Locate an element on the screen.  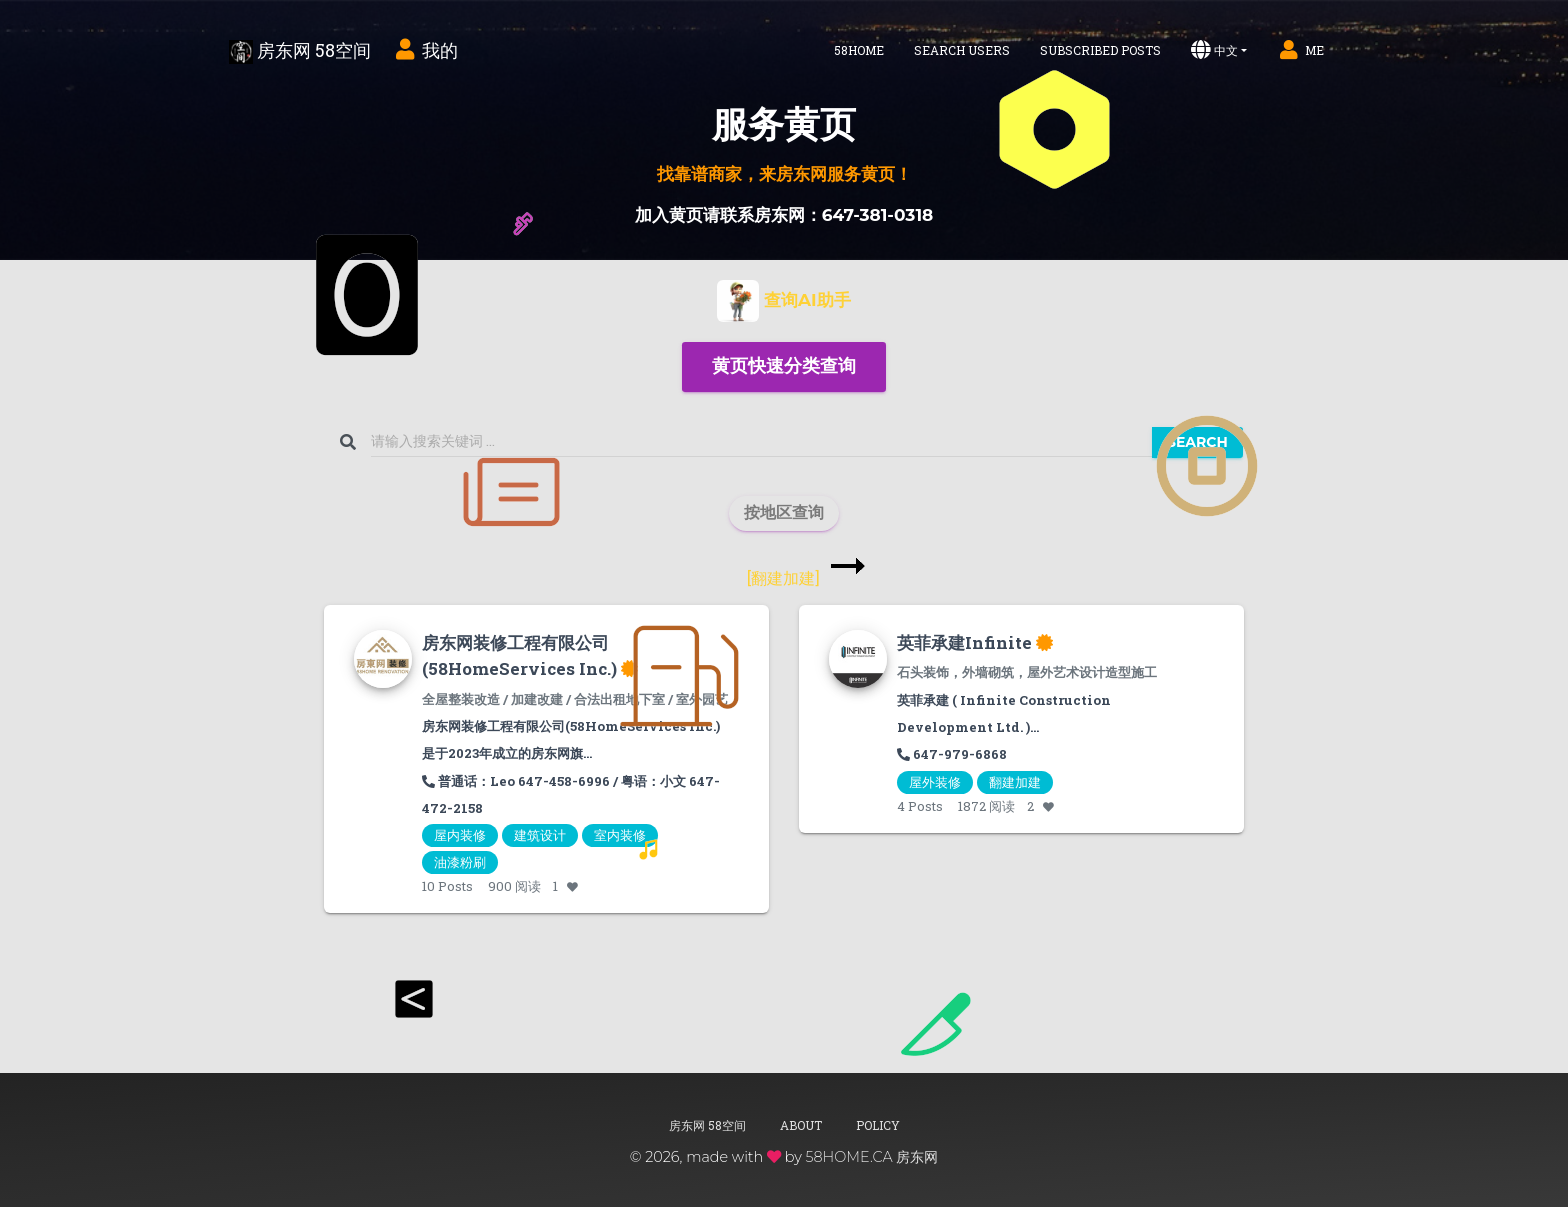
proceed to the next step is located at coordinates (848, 566).